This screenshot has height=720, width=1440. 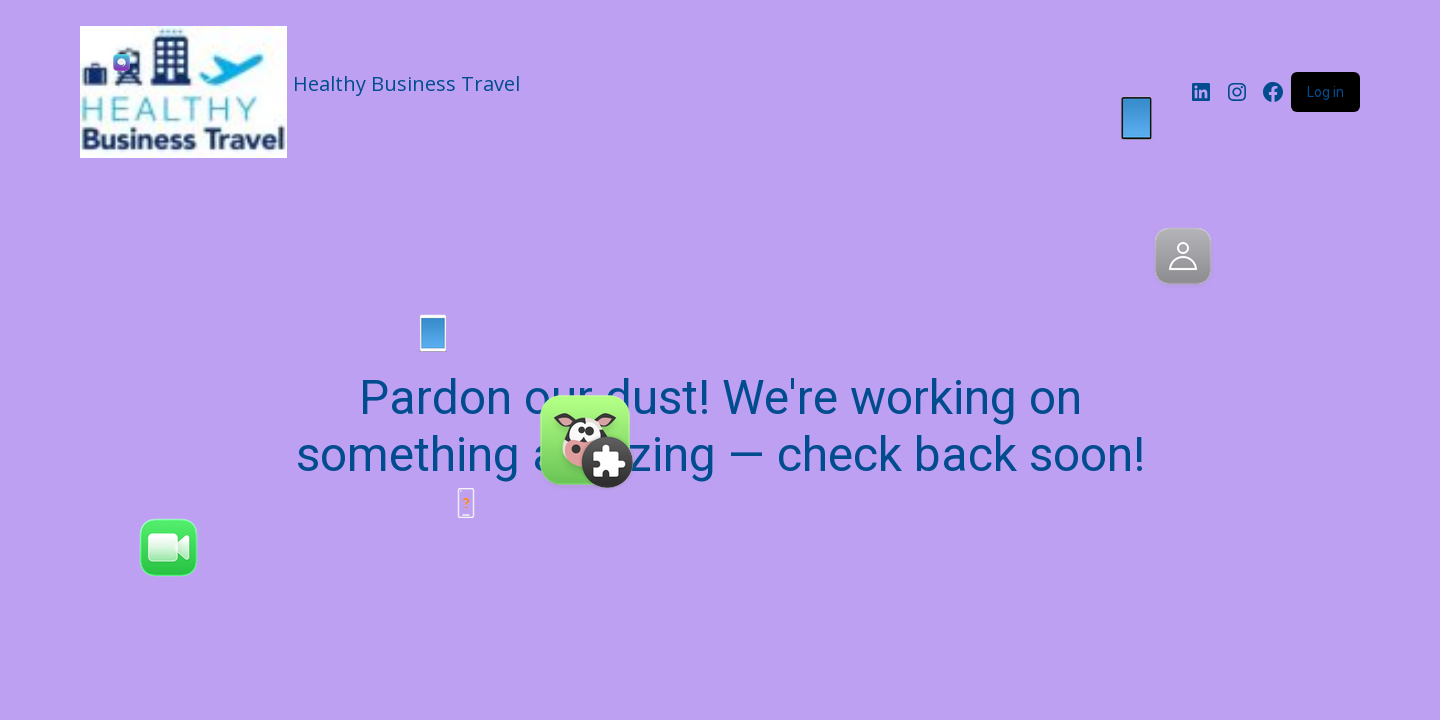 What do you see at coordinates (585, 440) in the screenshot?
I see `open calf audio plugin suite` at bounding box center [585, 440].